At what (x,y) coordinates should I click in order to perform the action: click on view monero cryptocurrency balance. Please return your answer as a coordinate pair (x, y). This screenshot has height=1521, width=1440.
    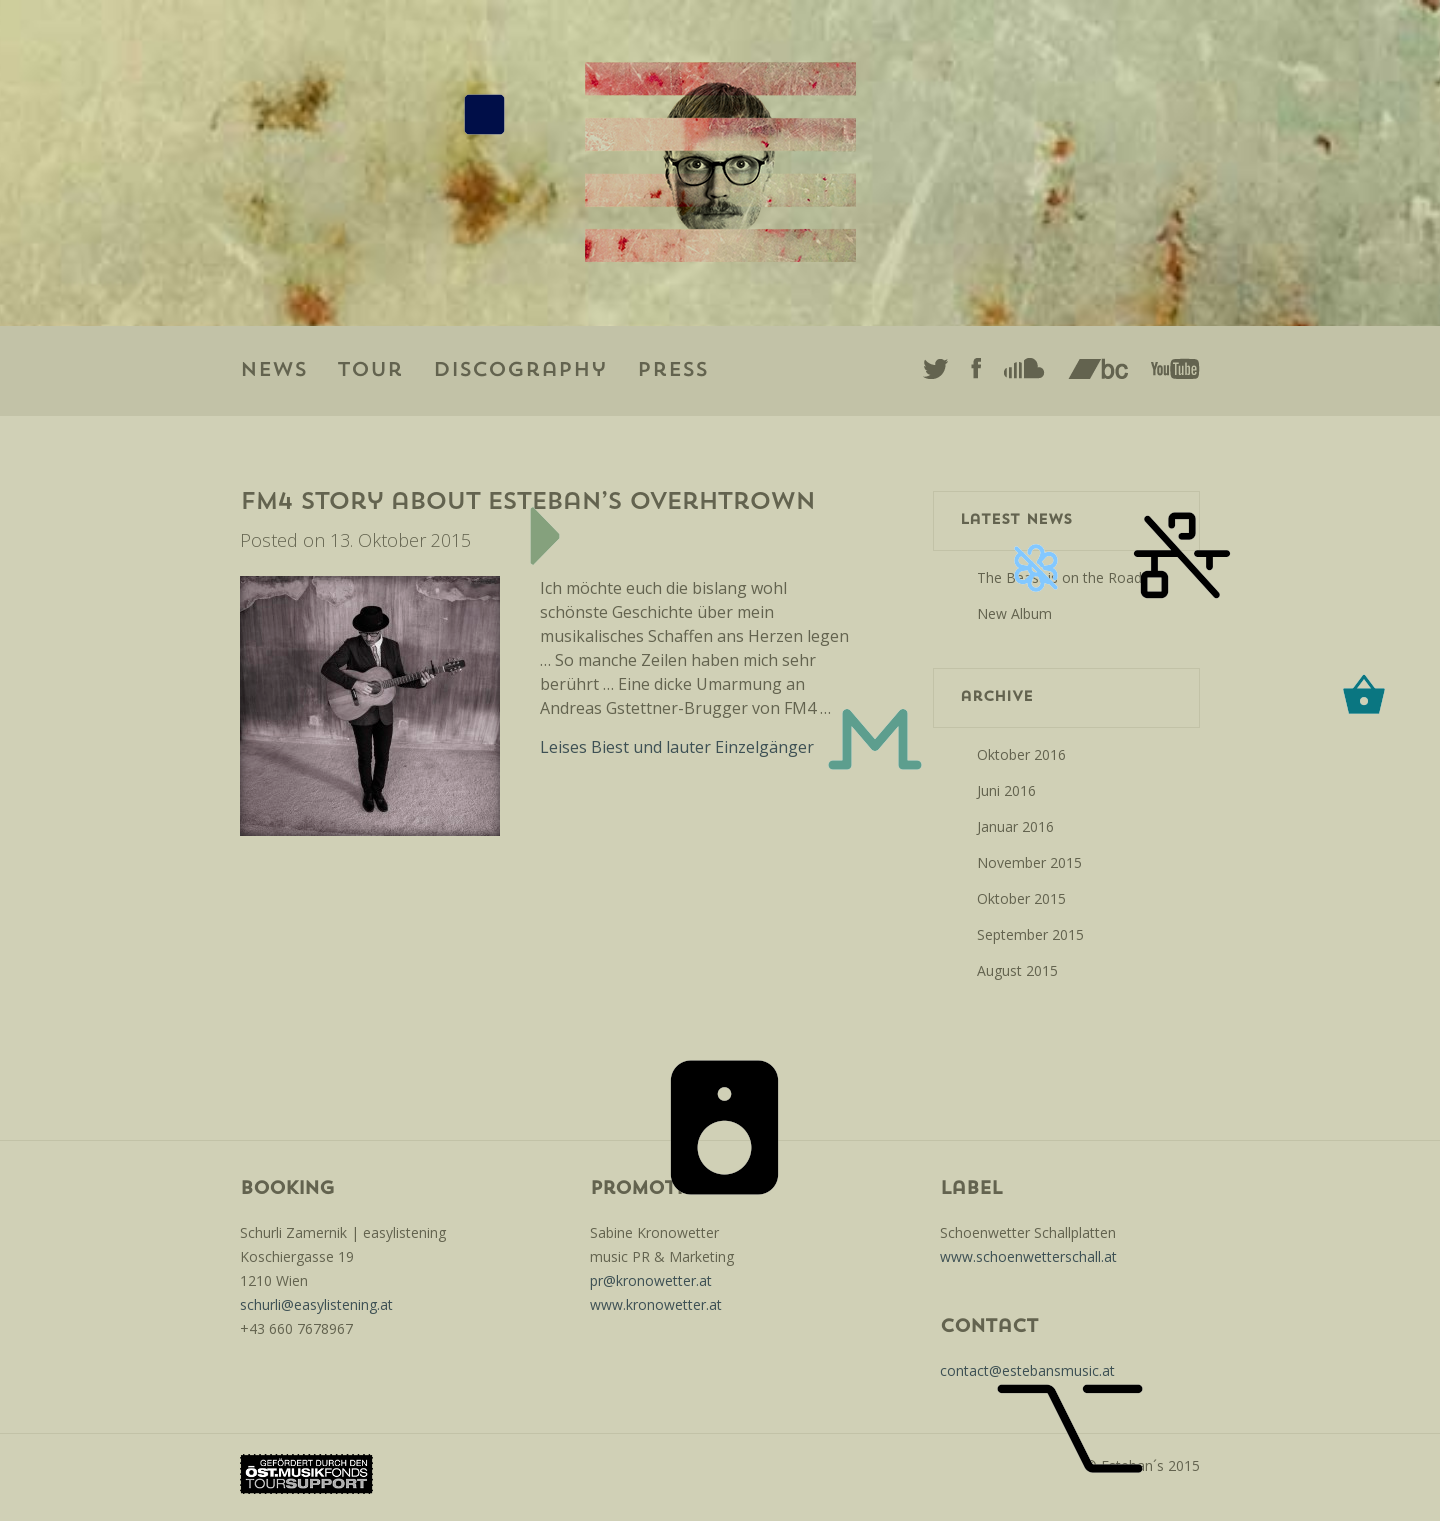
    Looking at the image, I should click on (875, 737).